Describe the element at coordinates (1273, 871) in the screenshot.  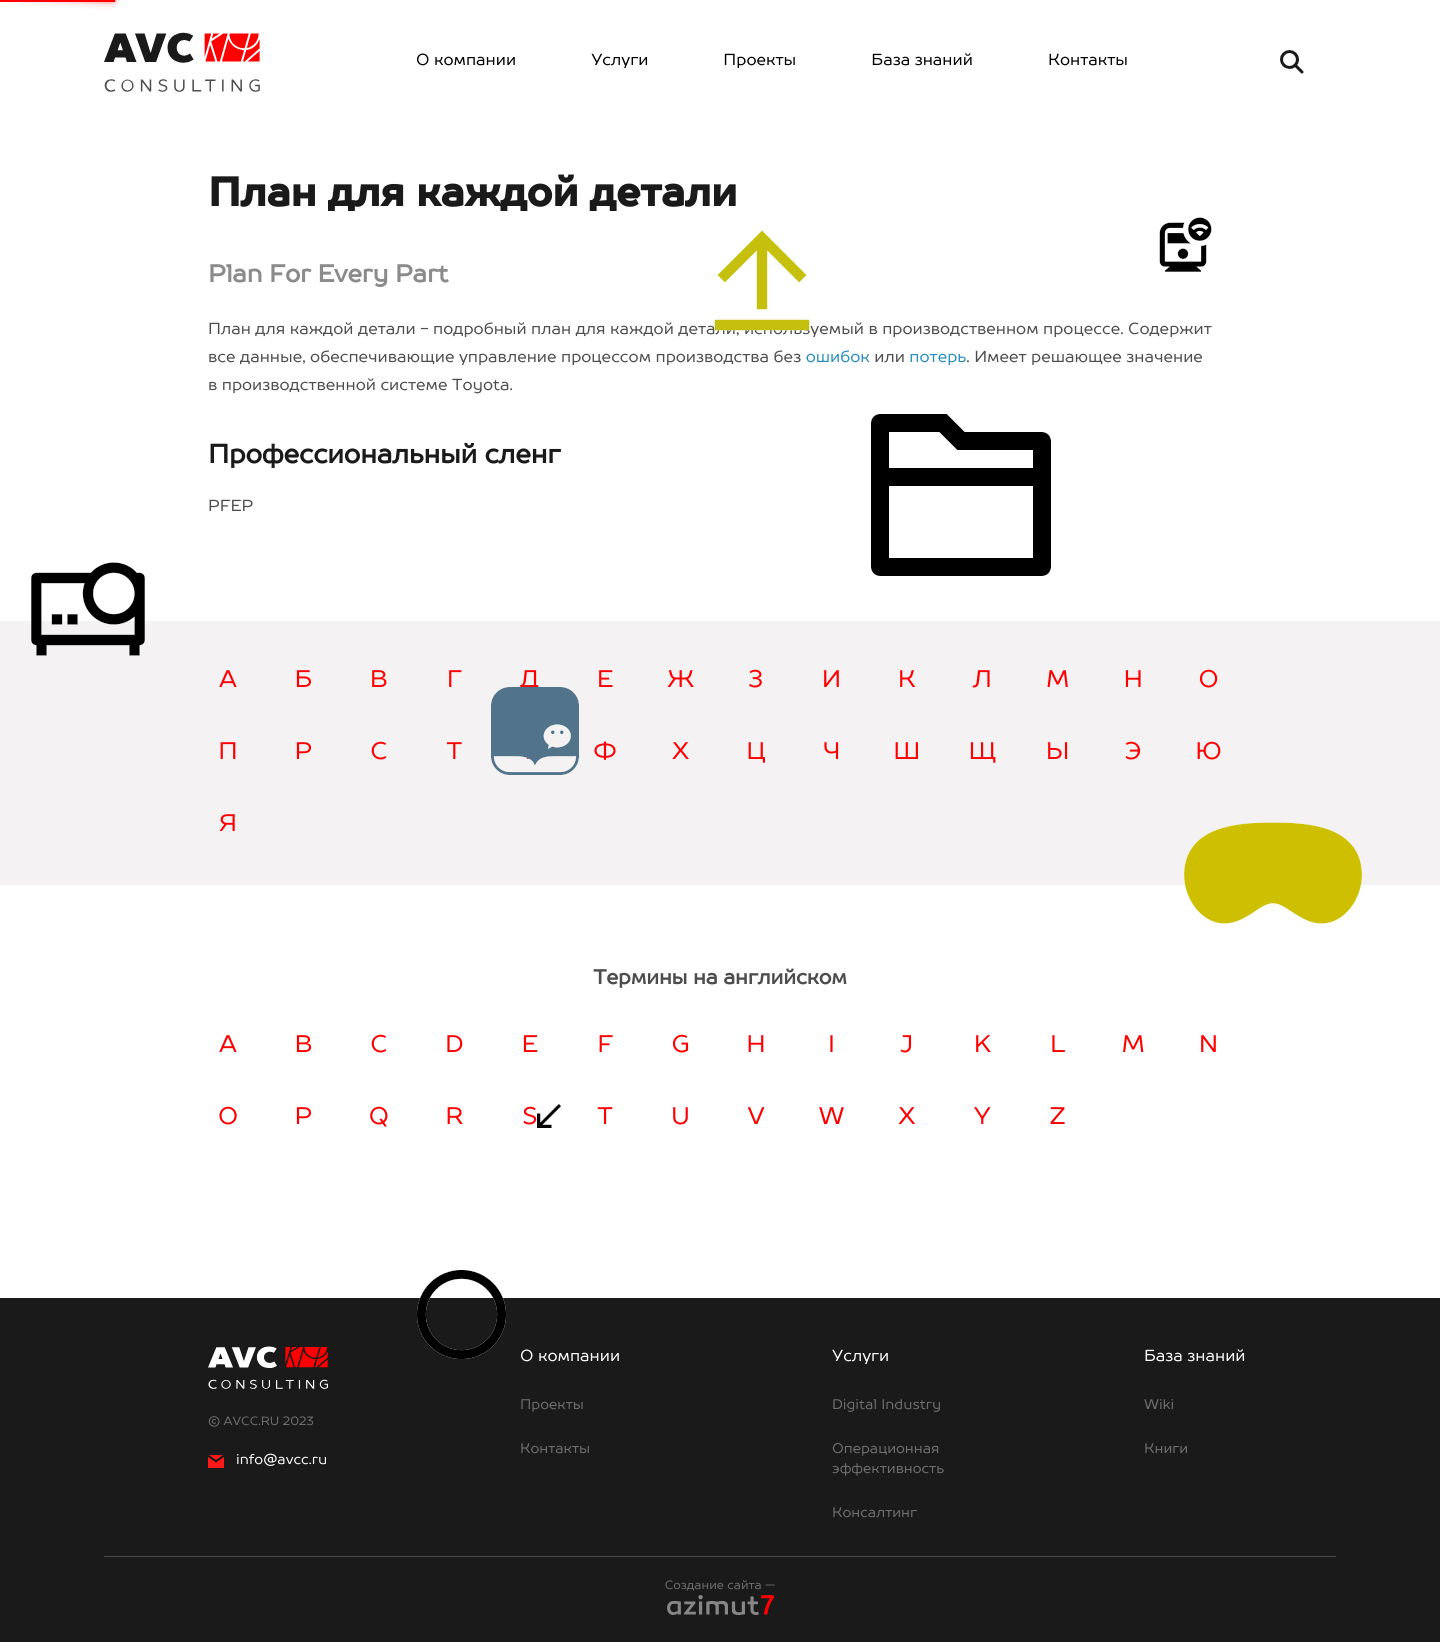
I see `access virtual reality or immersive mode` at that location.